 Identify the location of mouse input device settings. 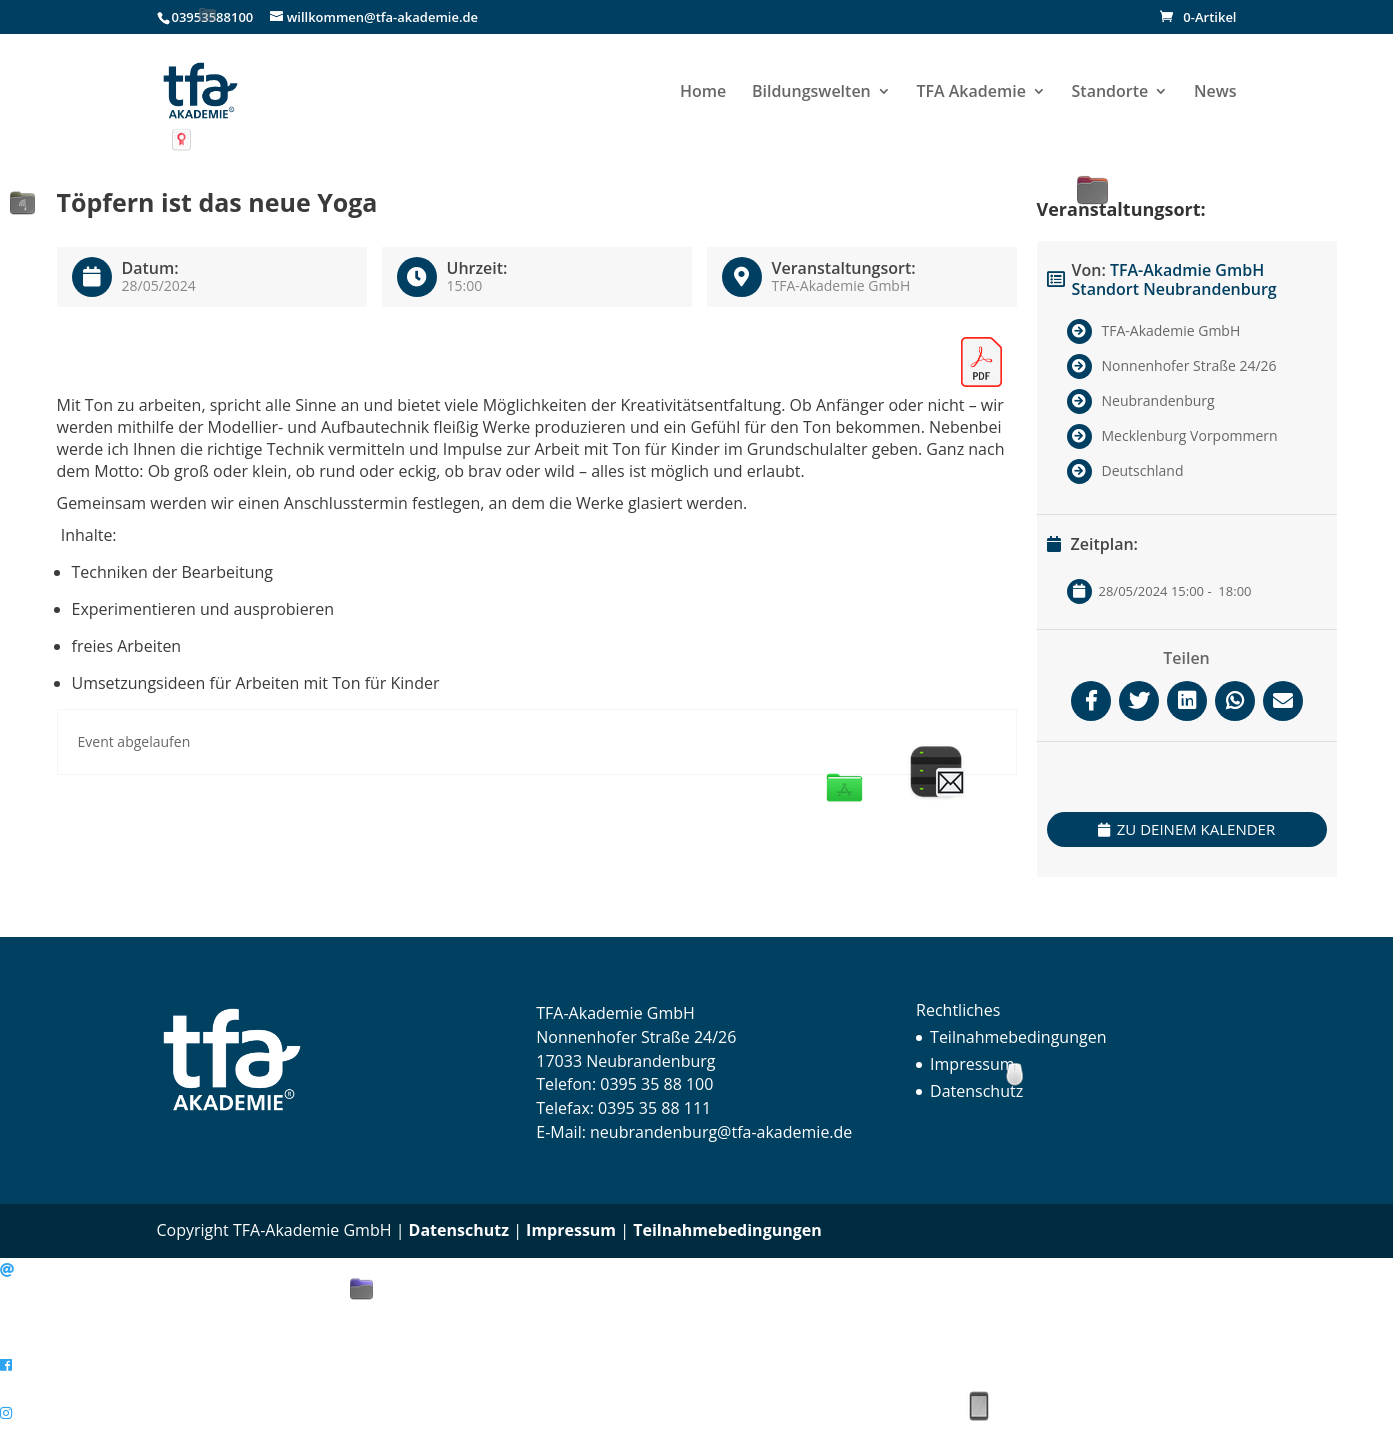
(1014, 1074).